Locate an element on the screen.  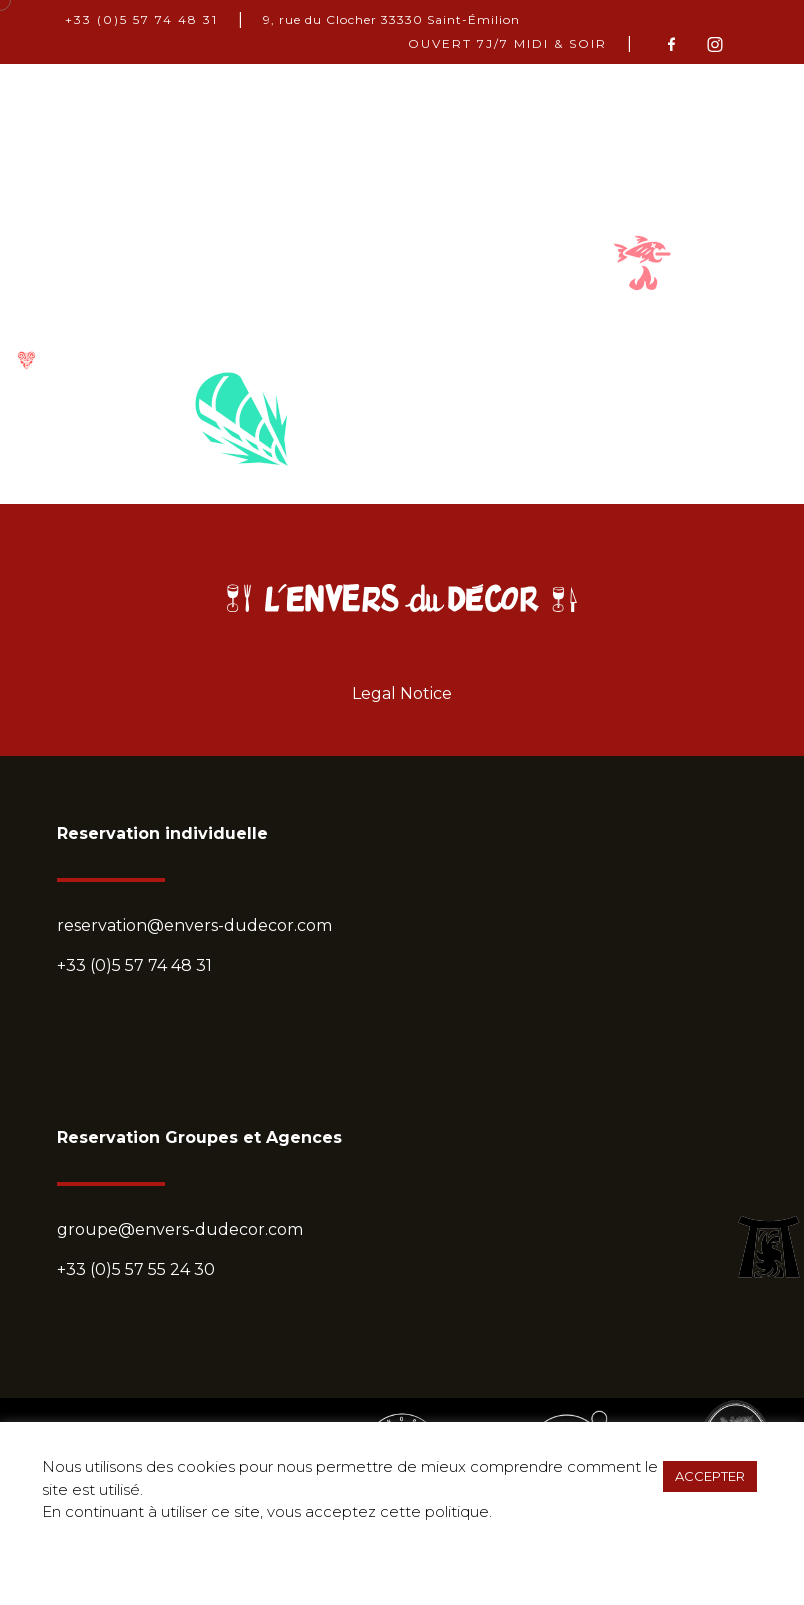
enter a magic portal or dimensional gateway is located at coordinates (769, 1247).